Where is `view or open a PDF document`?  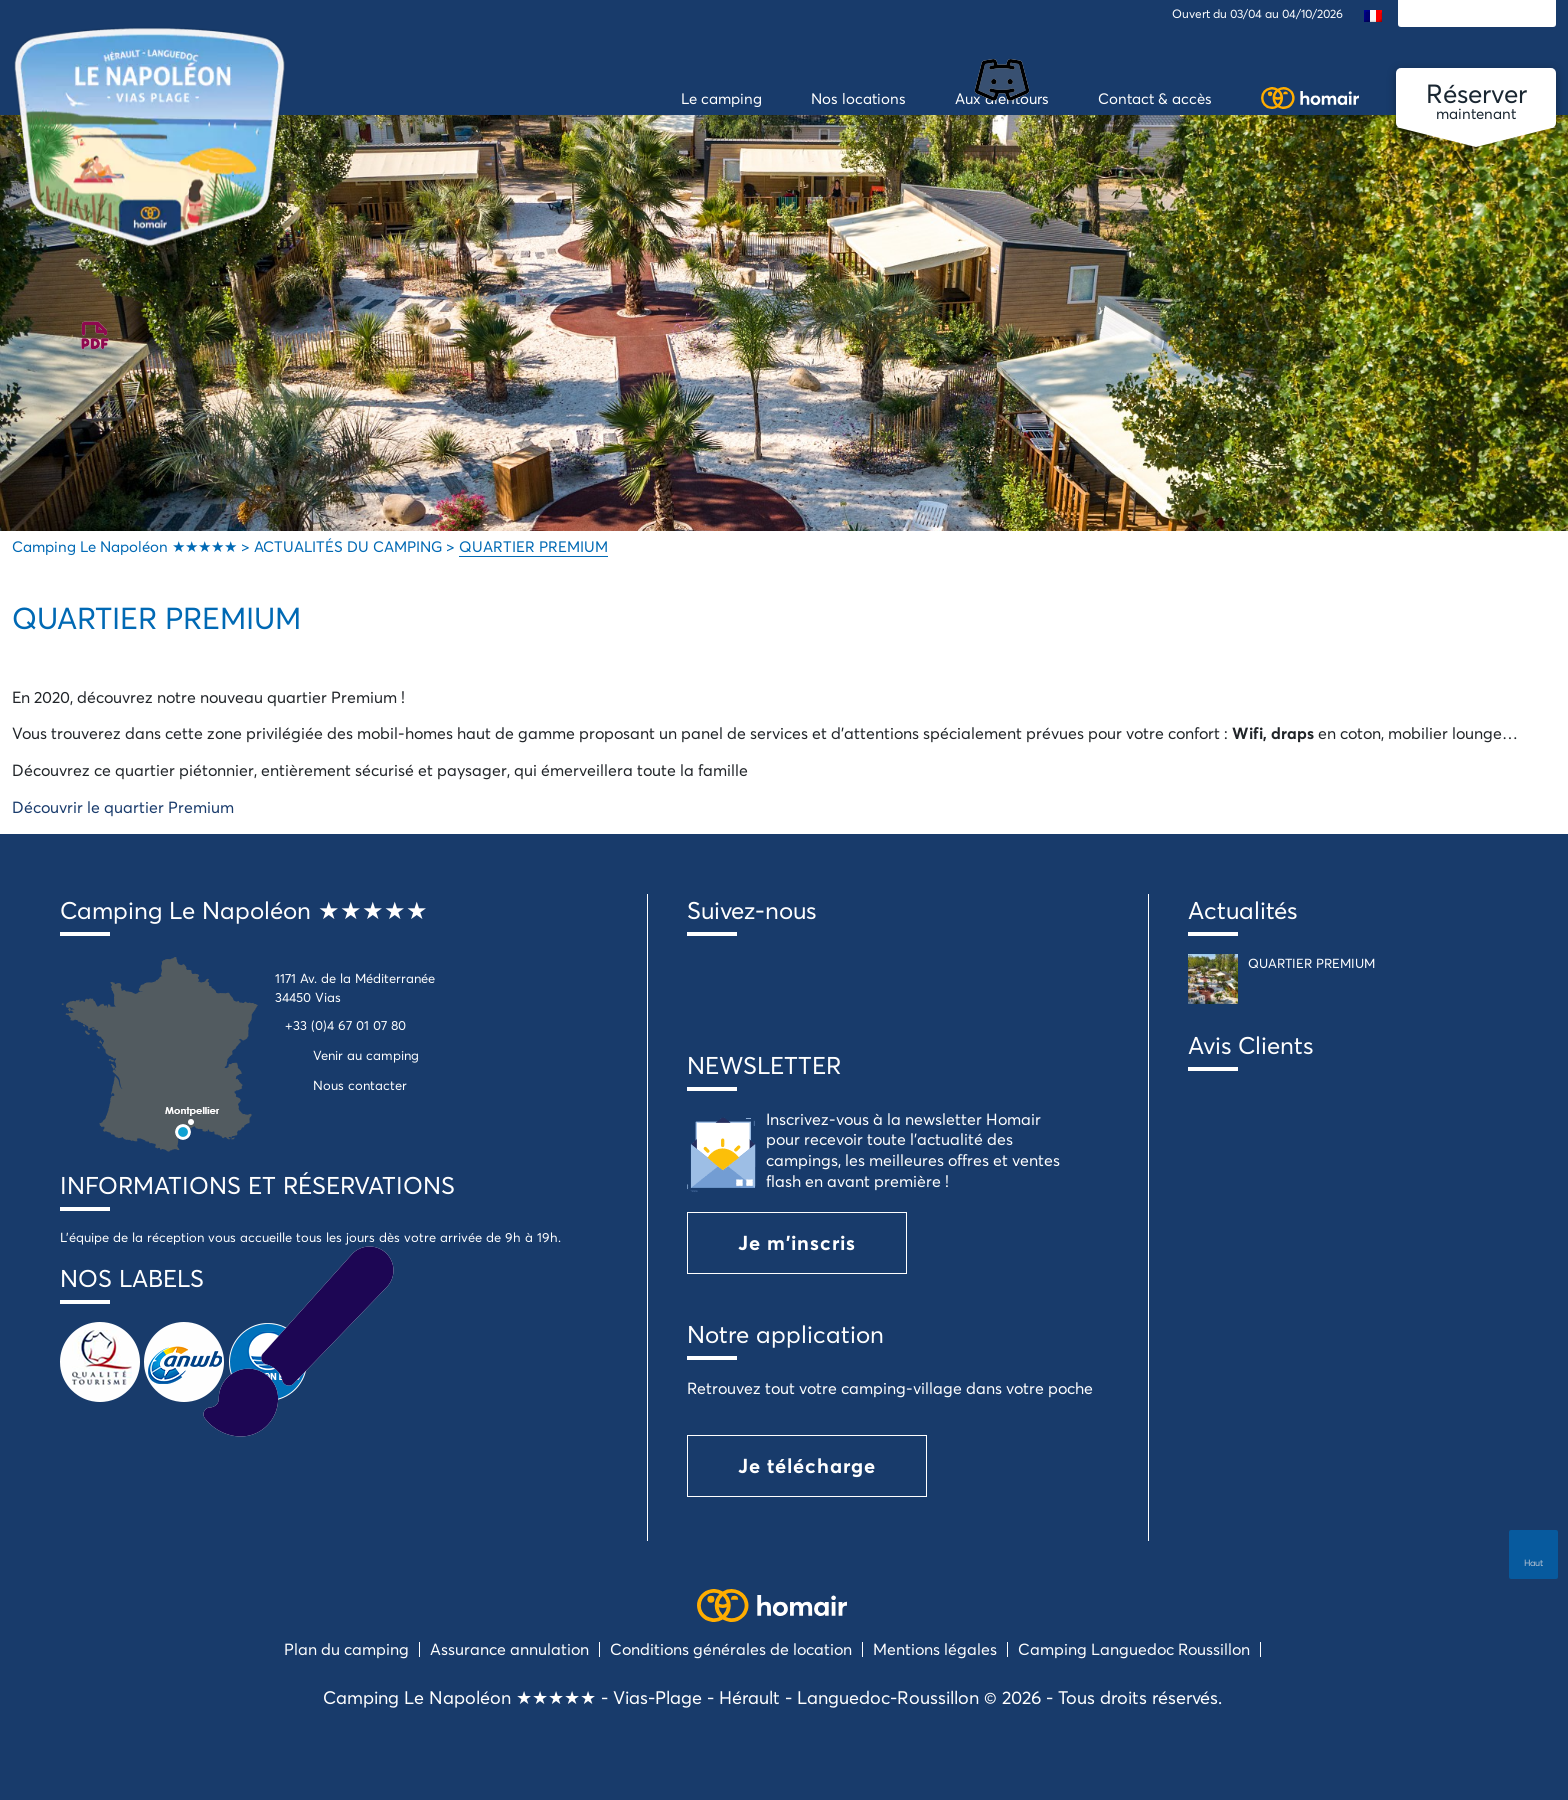 view or open a PDF document is located at coordinates (94, 336).